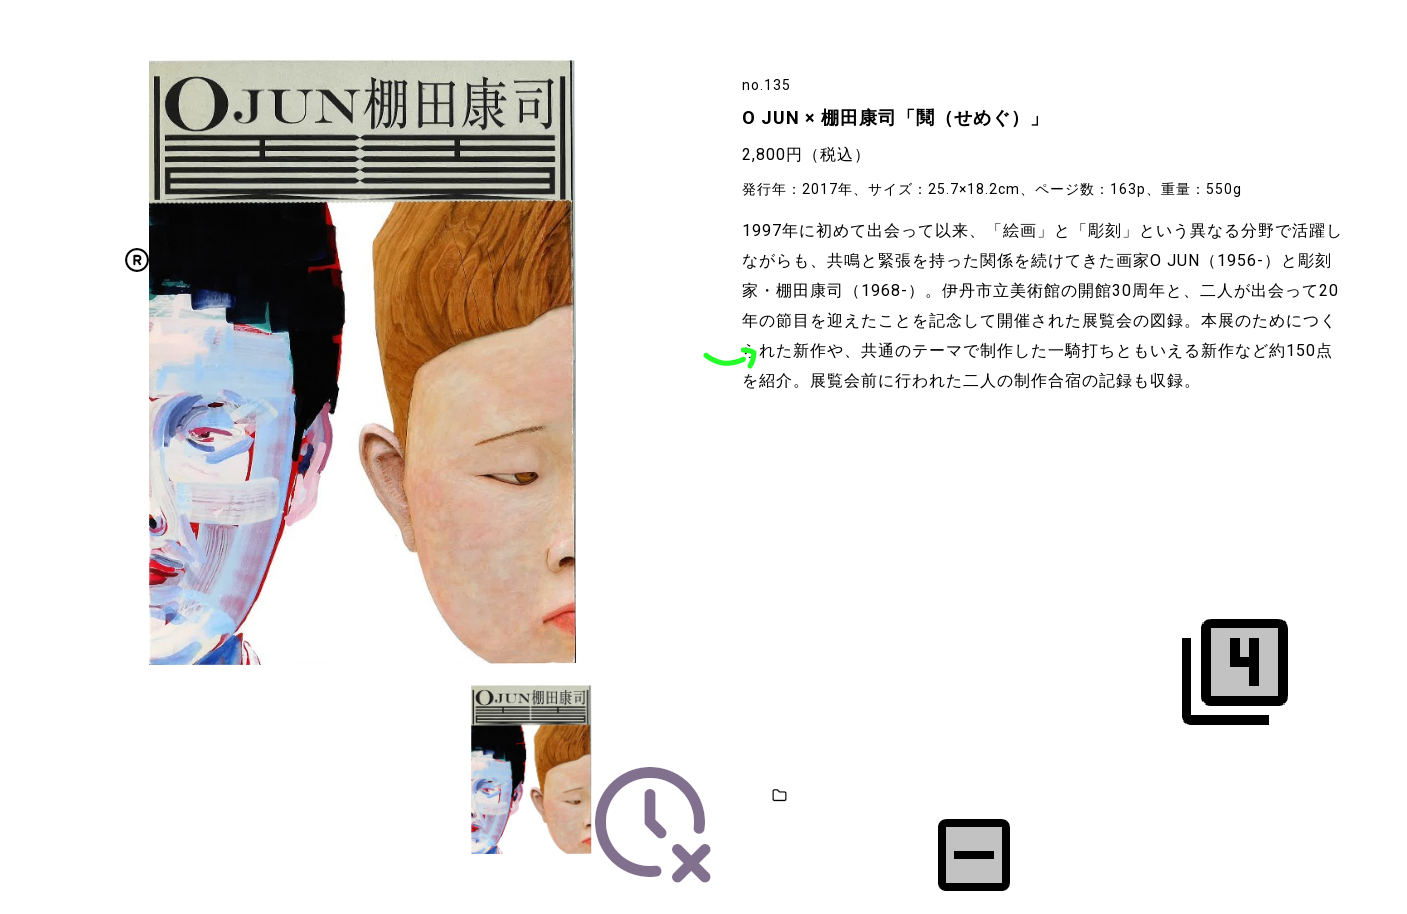 The height and width of the screenshot is (914, 1407). I want to click on visit amazon website or app, so click(730, 358).